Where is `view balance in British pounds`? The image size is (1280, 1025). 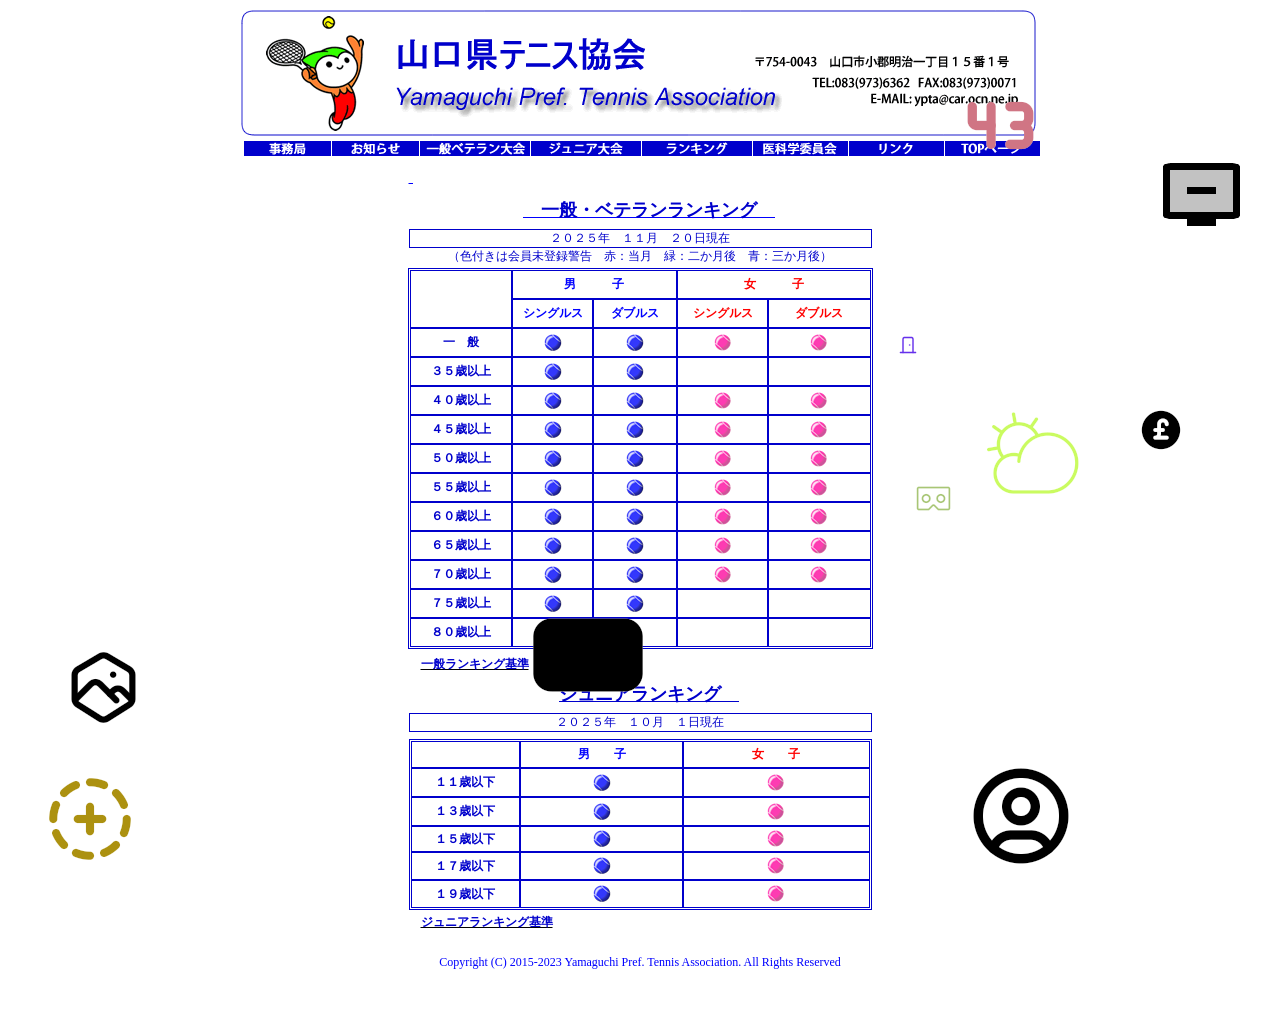
view balance in British pounds is located at coordinates (1161, 430).